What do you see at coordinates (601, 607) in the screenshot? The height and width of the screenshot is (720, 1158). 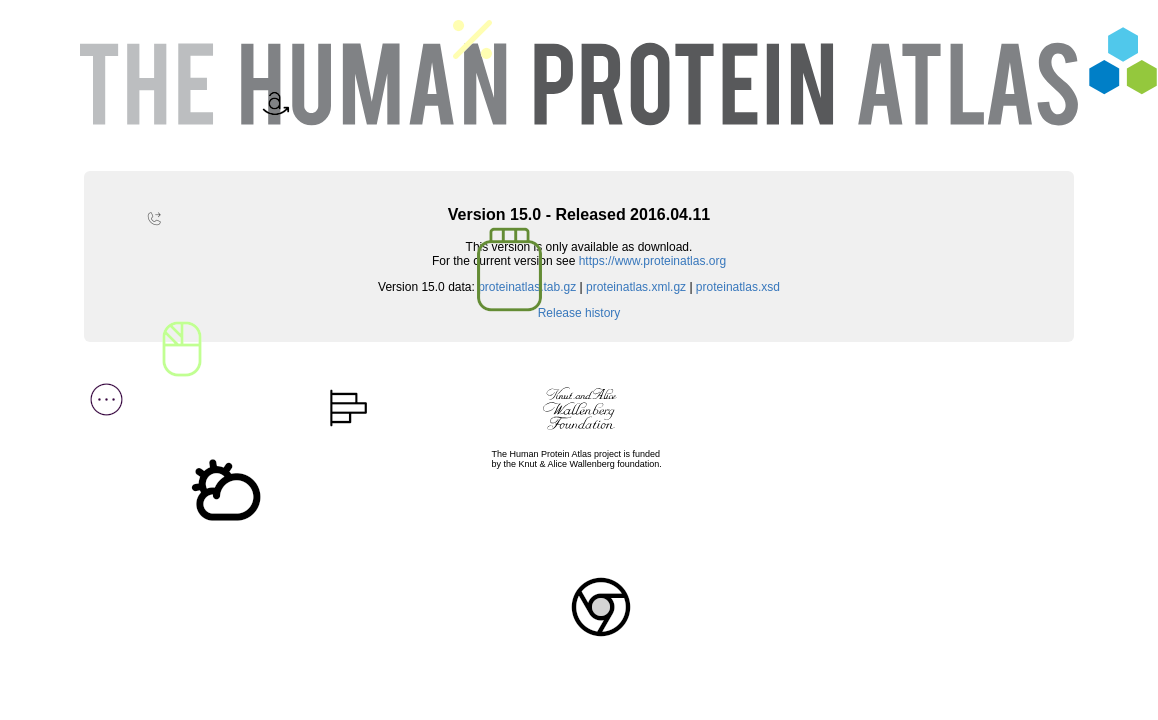 I see `open google chrome browser` at bounding box center [601, 607].